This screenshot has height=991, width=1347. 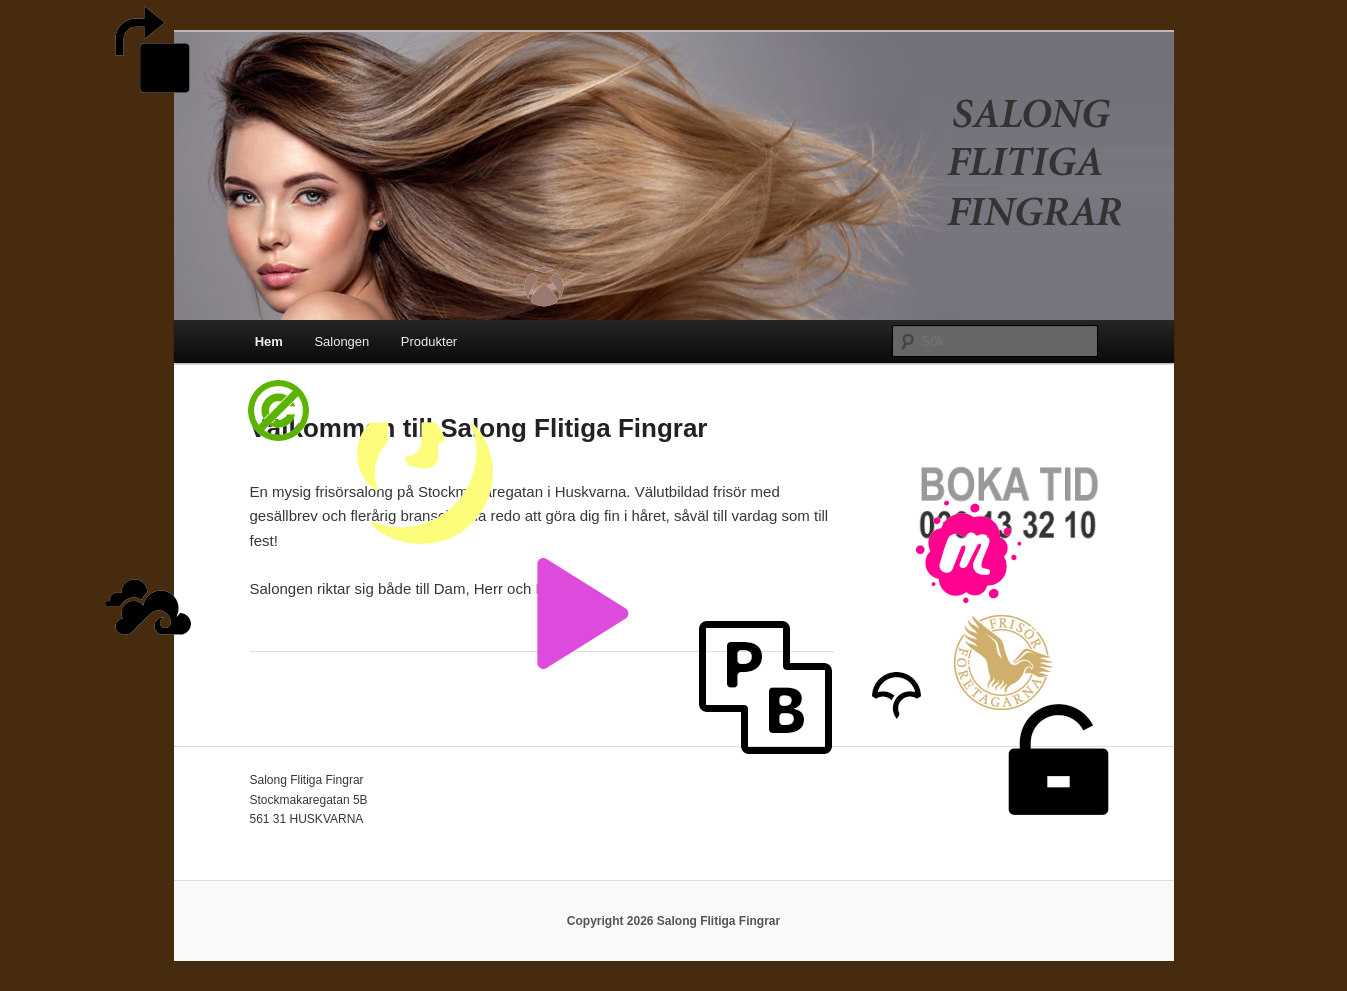 What do you see at coordinates (152, 51) in the screenshot?
I see `rotate object clockwise` at bounding box center [152, 51].